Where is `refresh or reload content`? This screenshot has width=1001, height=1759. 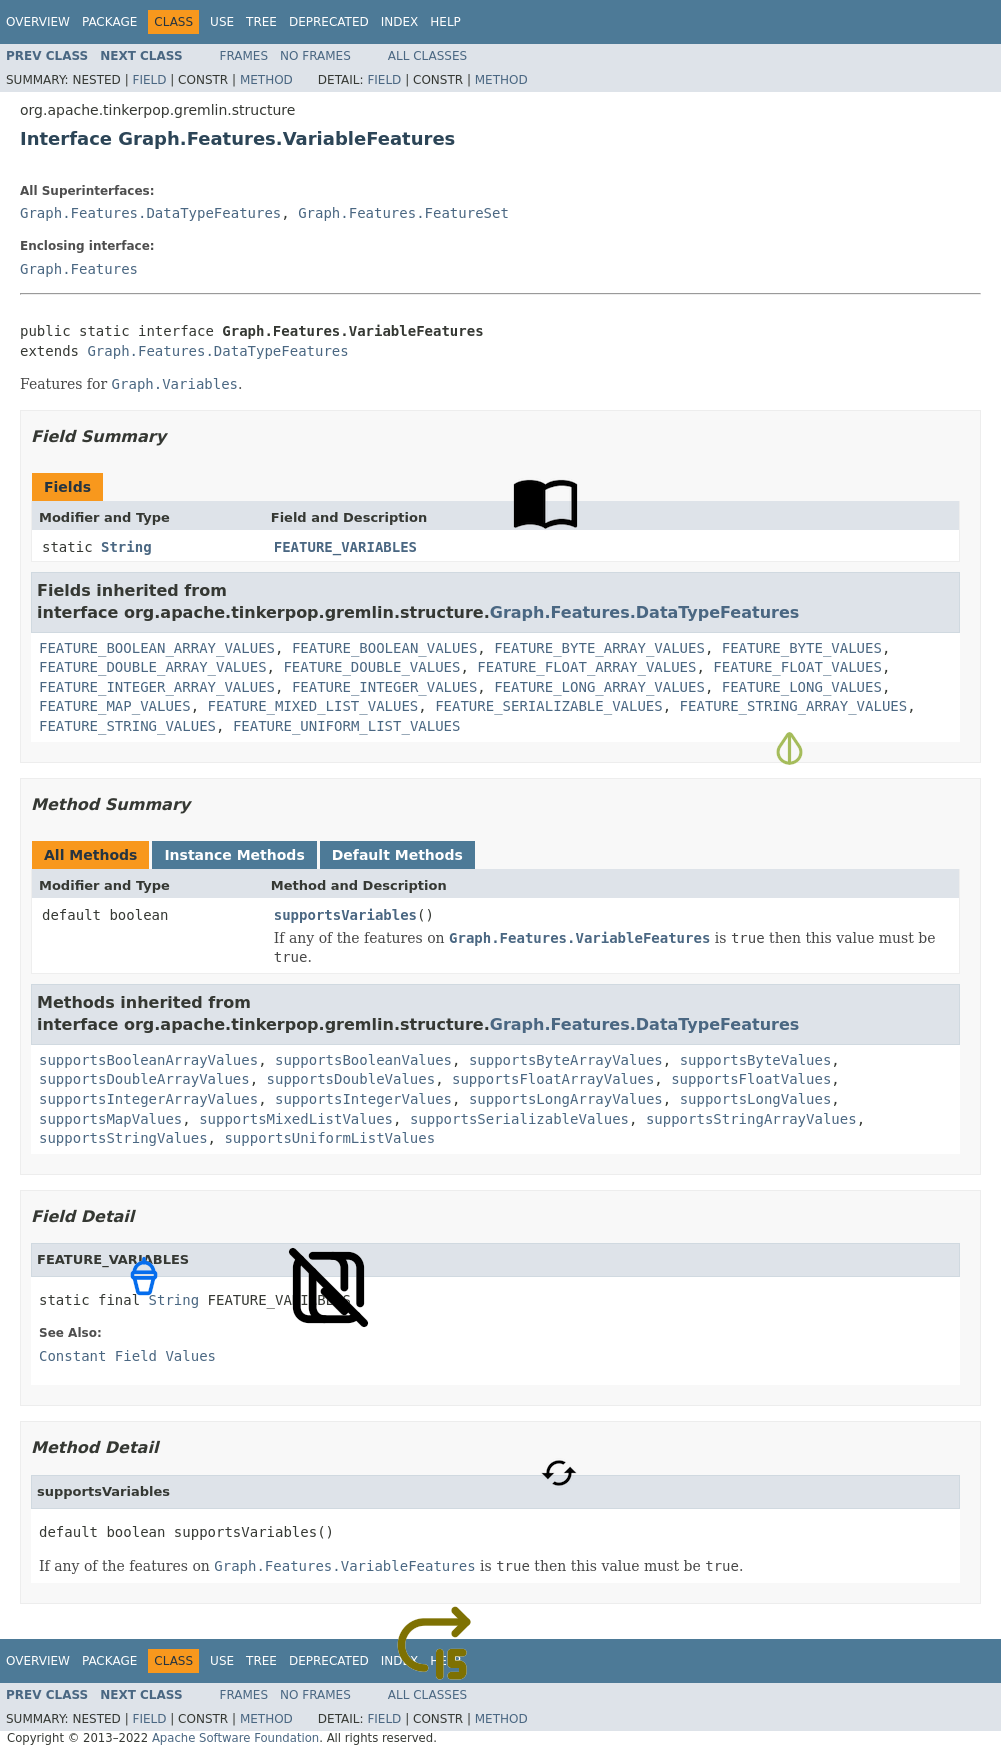
refresh or reload content is located at coordinates (559, 1473).